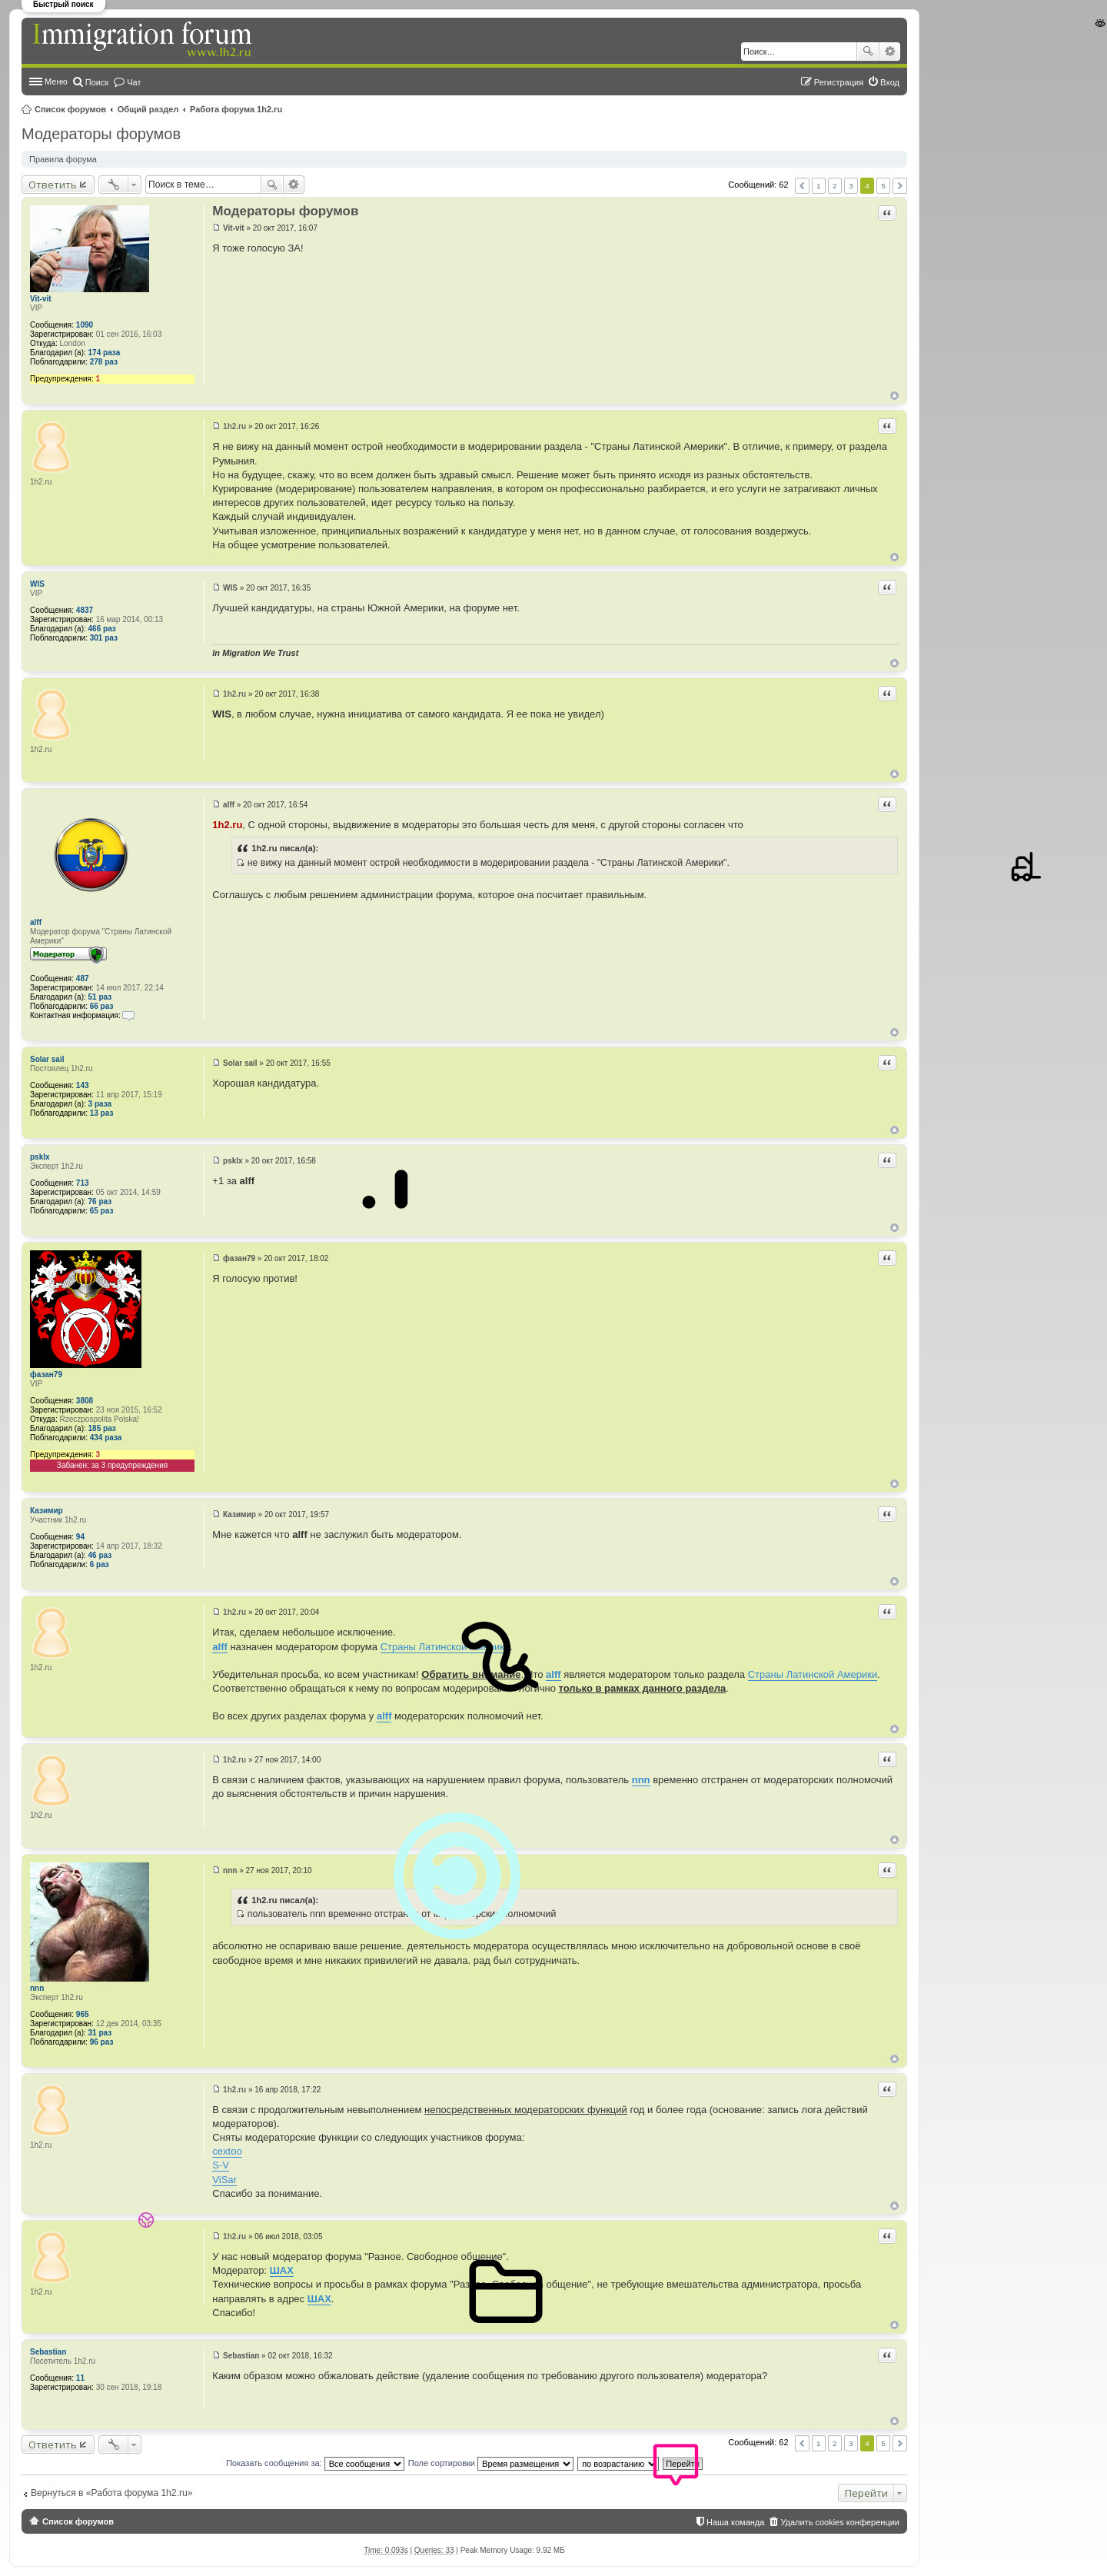 The width and height of the screenshot is (1107, 2576). What do you see at coordinates (506, 2293) in the screenshot?
I see `browse files in a directory` at bounding box center [506, 2293].